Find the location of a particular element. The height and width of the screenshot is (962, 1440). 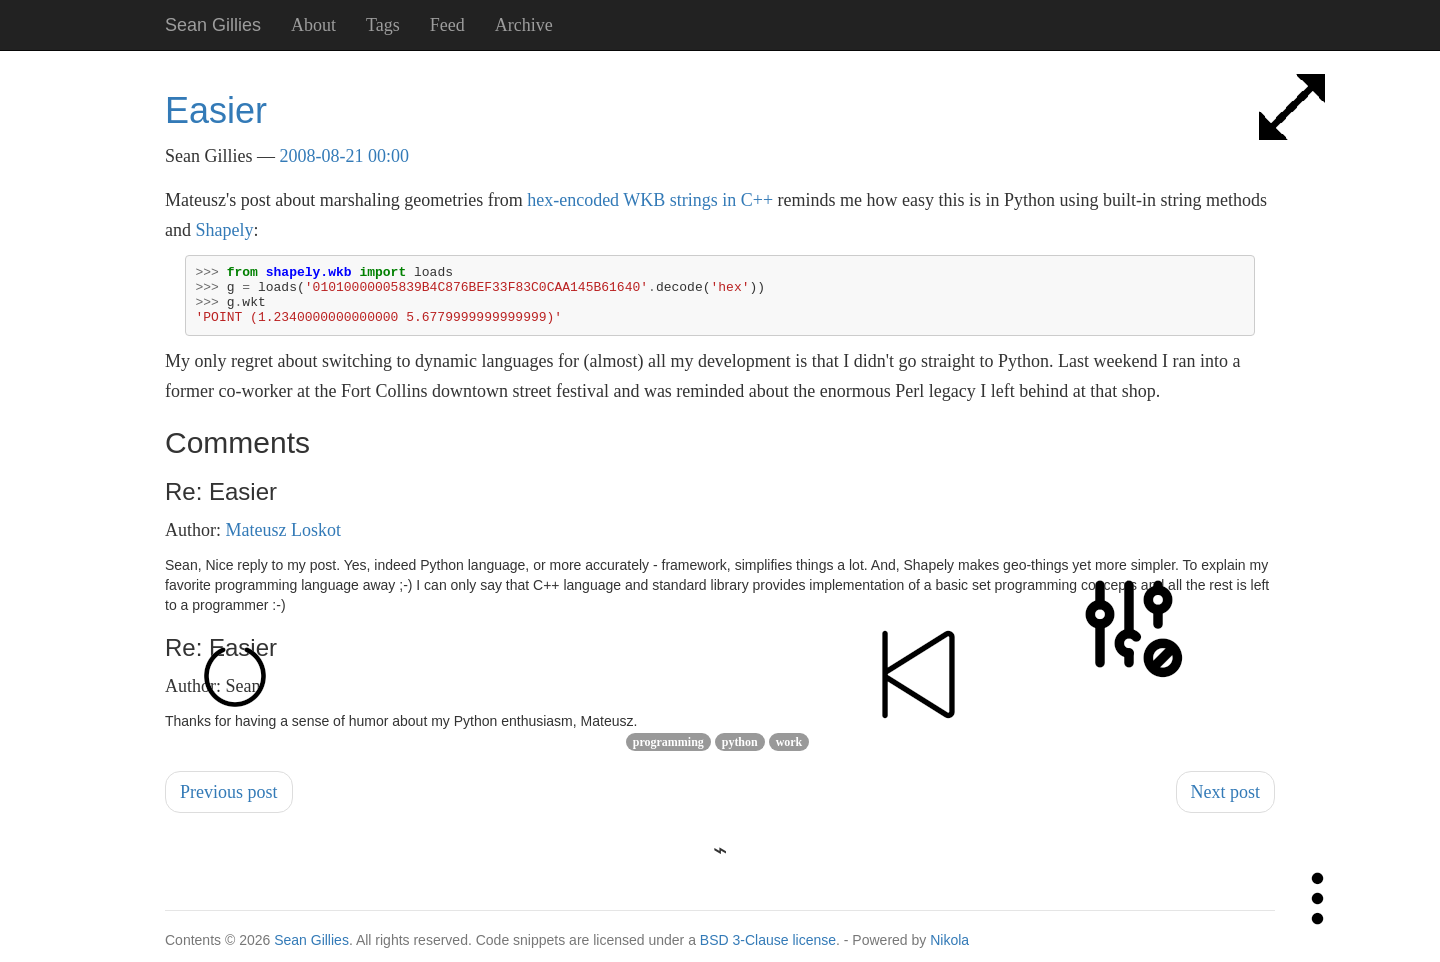

loading or processing in progress is located at coordinates (235, 676).